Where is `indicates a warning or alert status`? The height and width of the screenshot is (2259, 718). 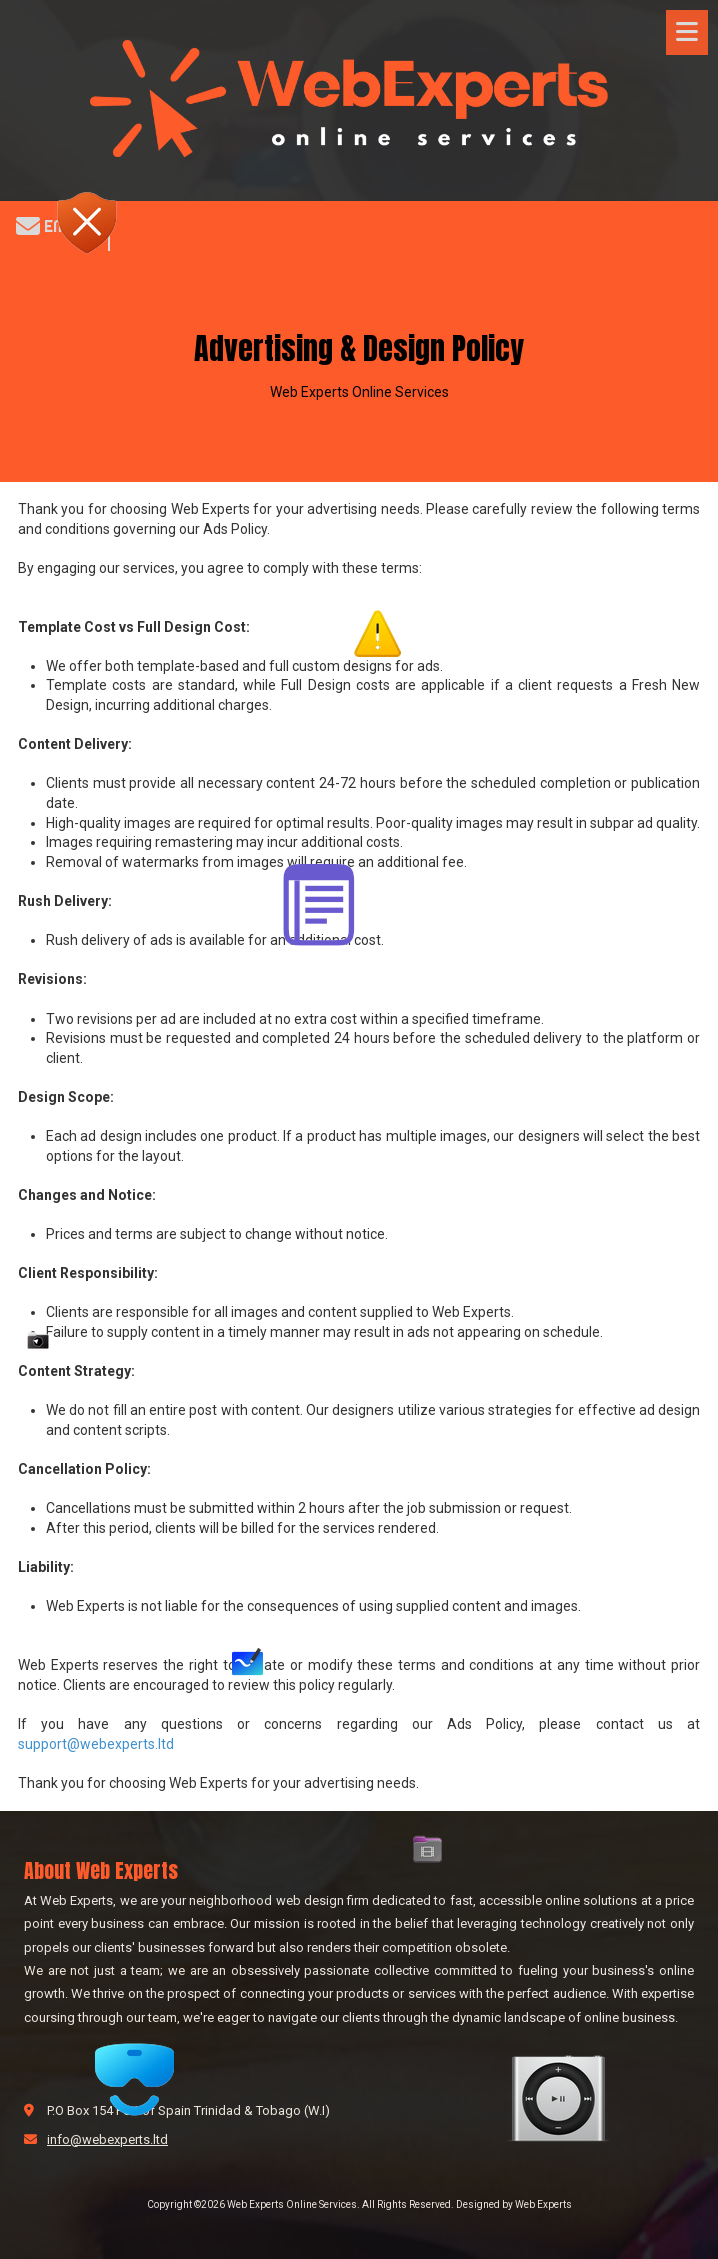
indicates a warning or alert status is located at coordinates (352, 608).